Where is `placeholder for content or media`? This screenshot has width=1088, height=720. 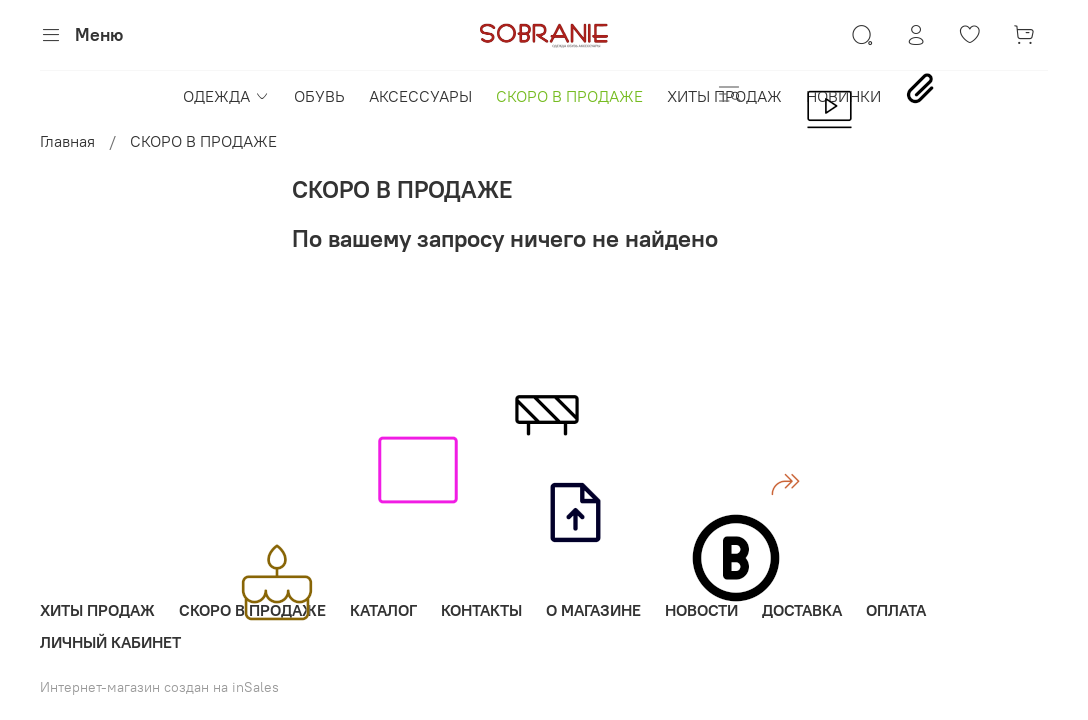 placeholder for content or media is located at coordinates (418, 470).